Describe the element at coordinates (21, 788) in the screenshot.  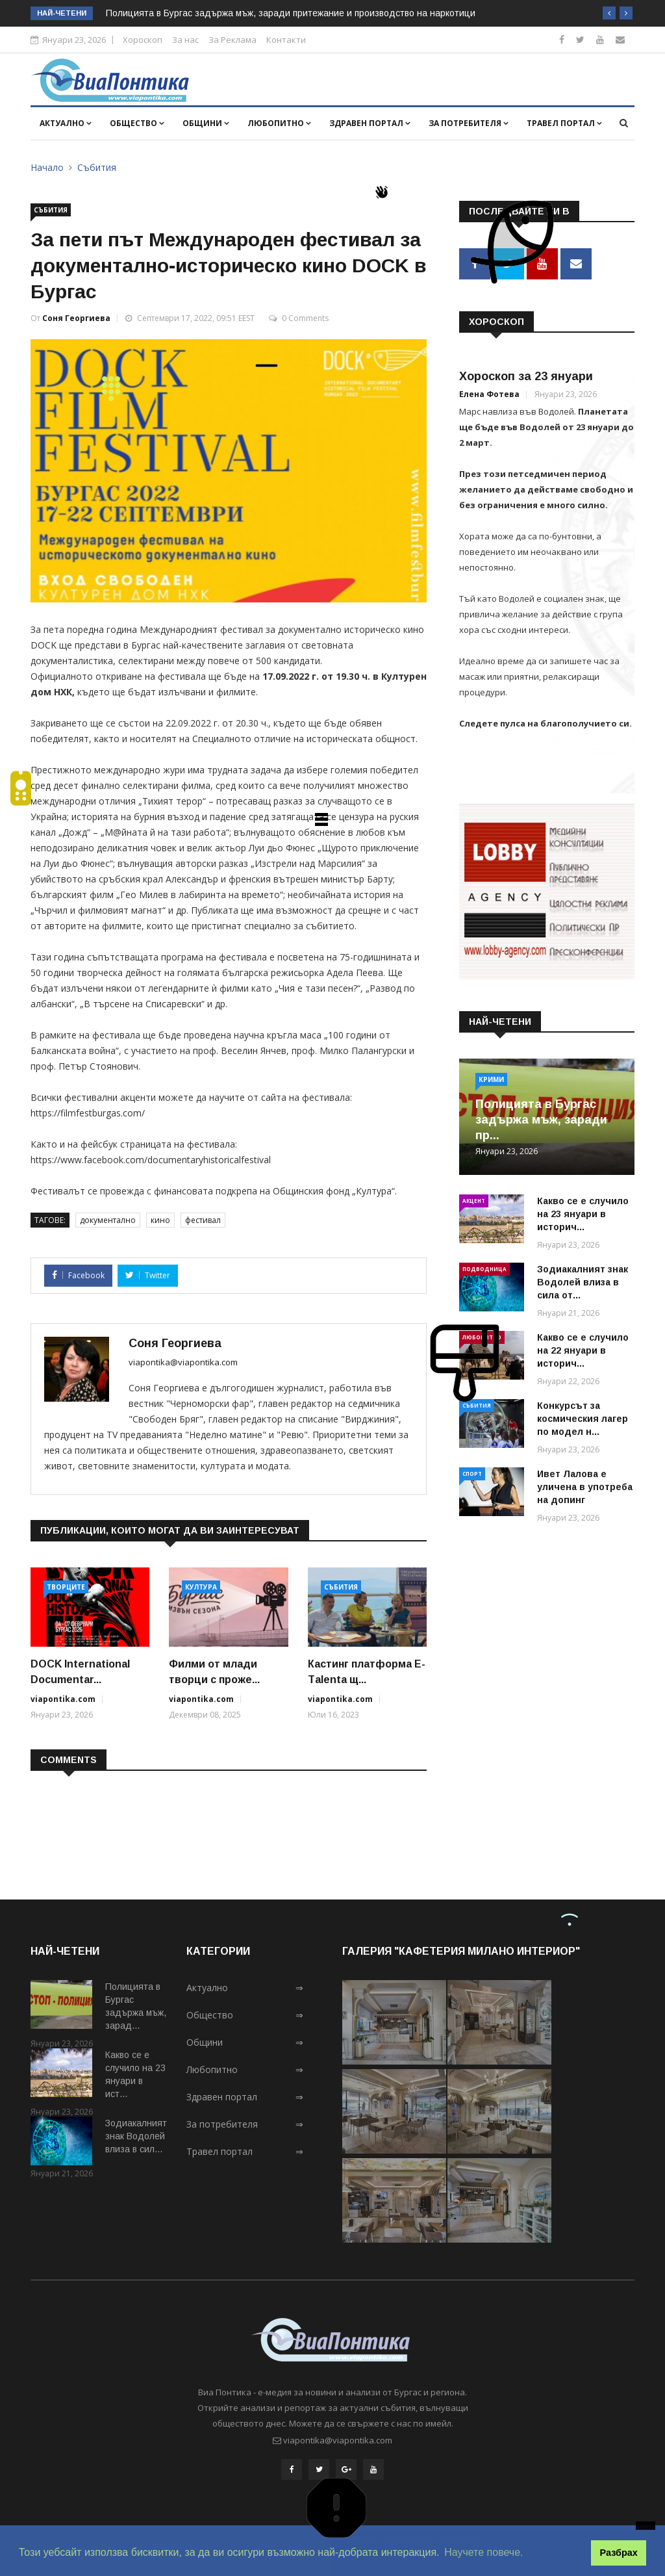
I see `control a connected device remotely` at that location.